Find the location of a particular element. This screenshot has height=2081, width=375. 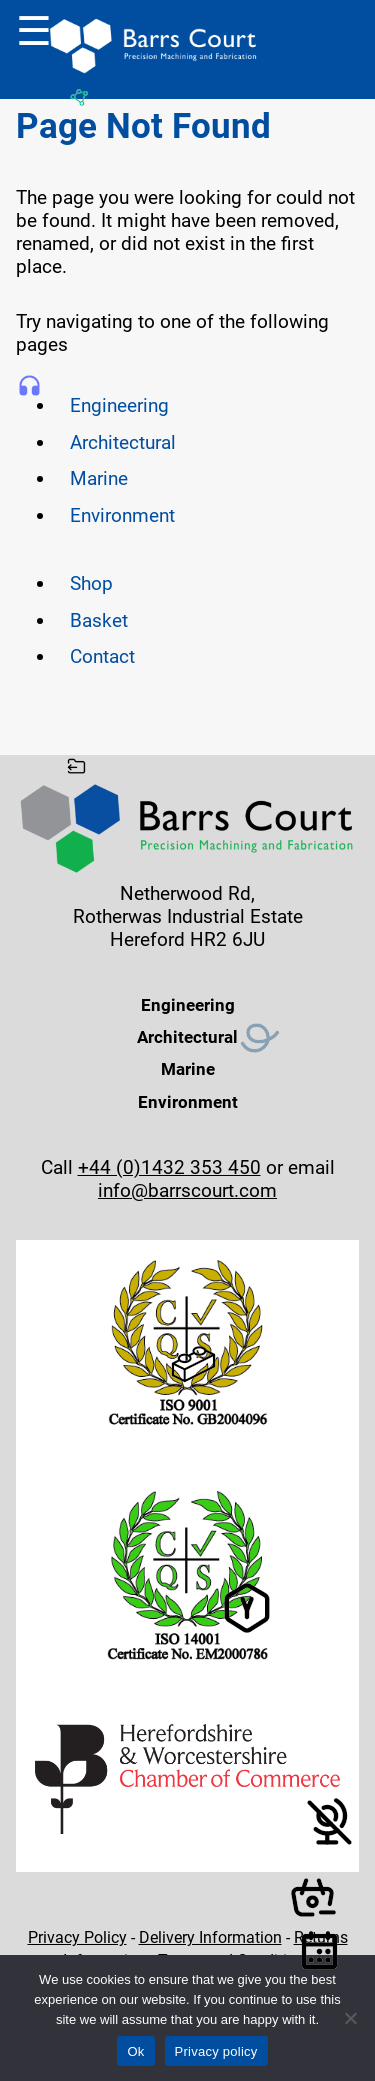

remove item from basket is located at coordinates (312, 1897).